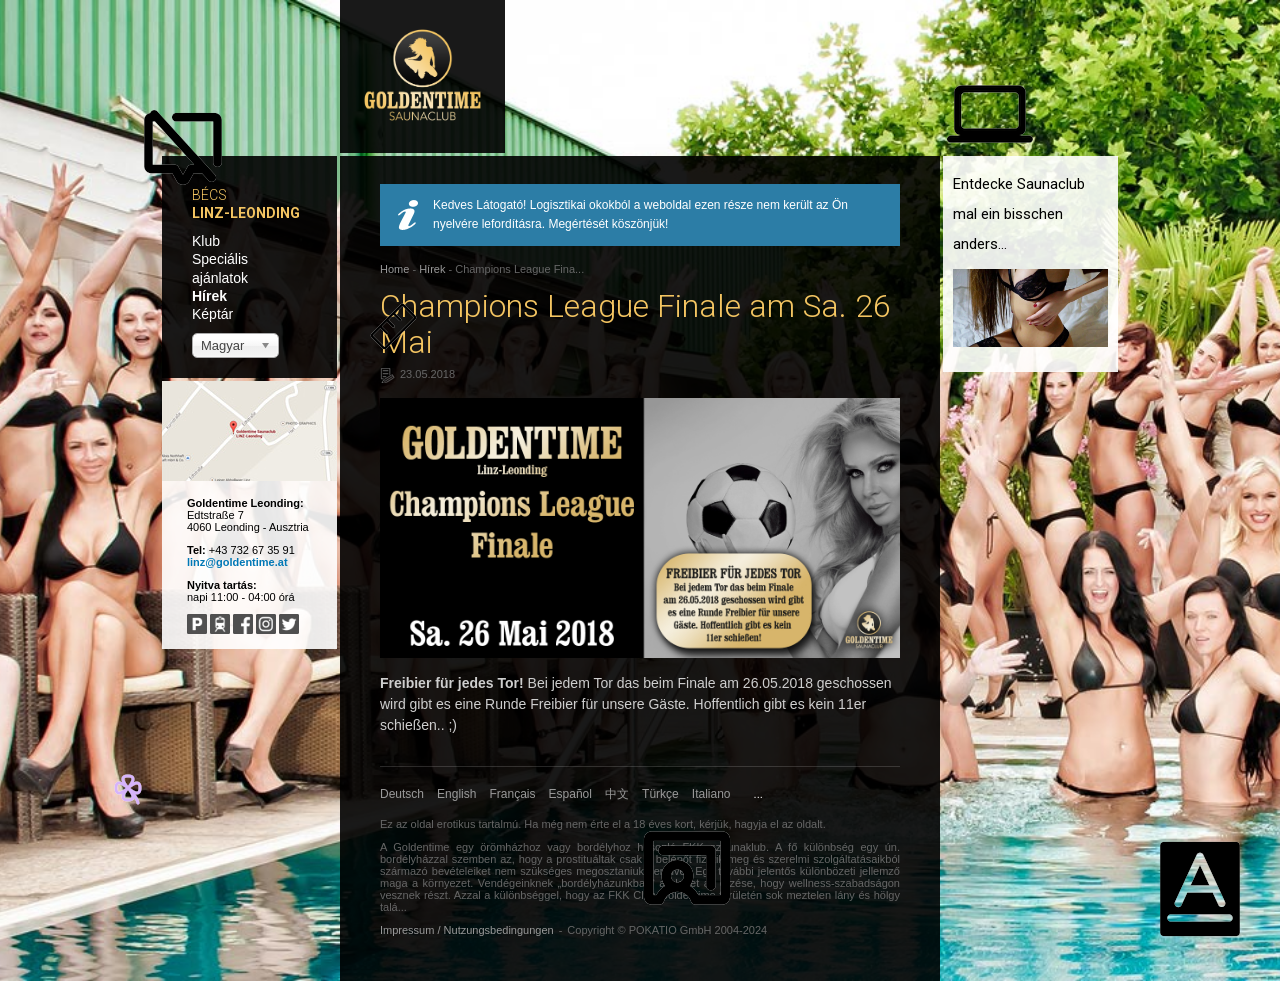 This screenshot has height=981, width=1280. I want to click on apply underline formatting to text, so click(1200, 889).